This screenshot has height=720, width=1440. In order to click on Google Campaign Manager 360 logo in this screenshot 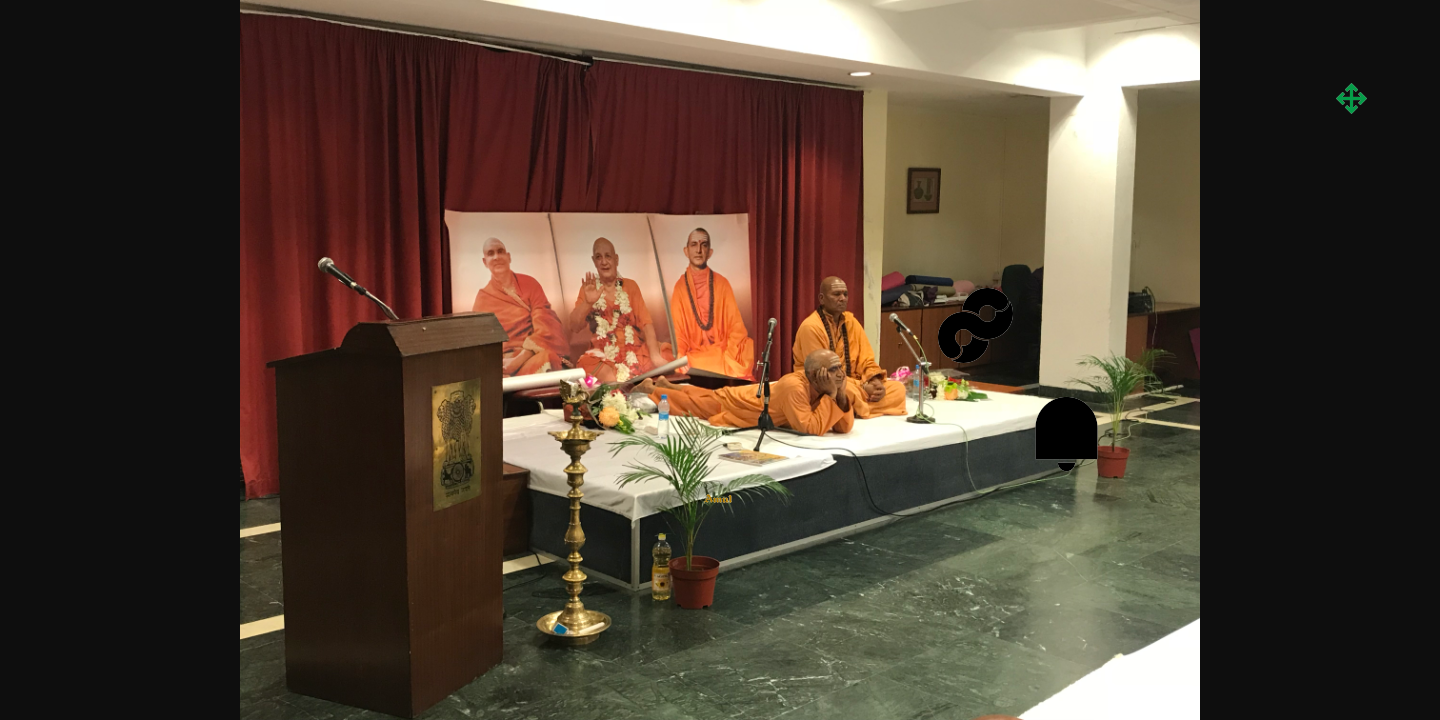, I will do `click(975, 325)`.